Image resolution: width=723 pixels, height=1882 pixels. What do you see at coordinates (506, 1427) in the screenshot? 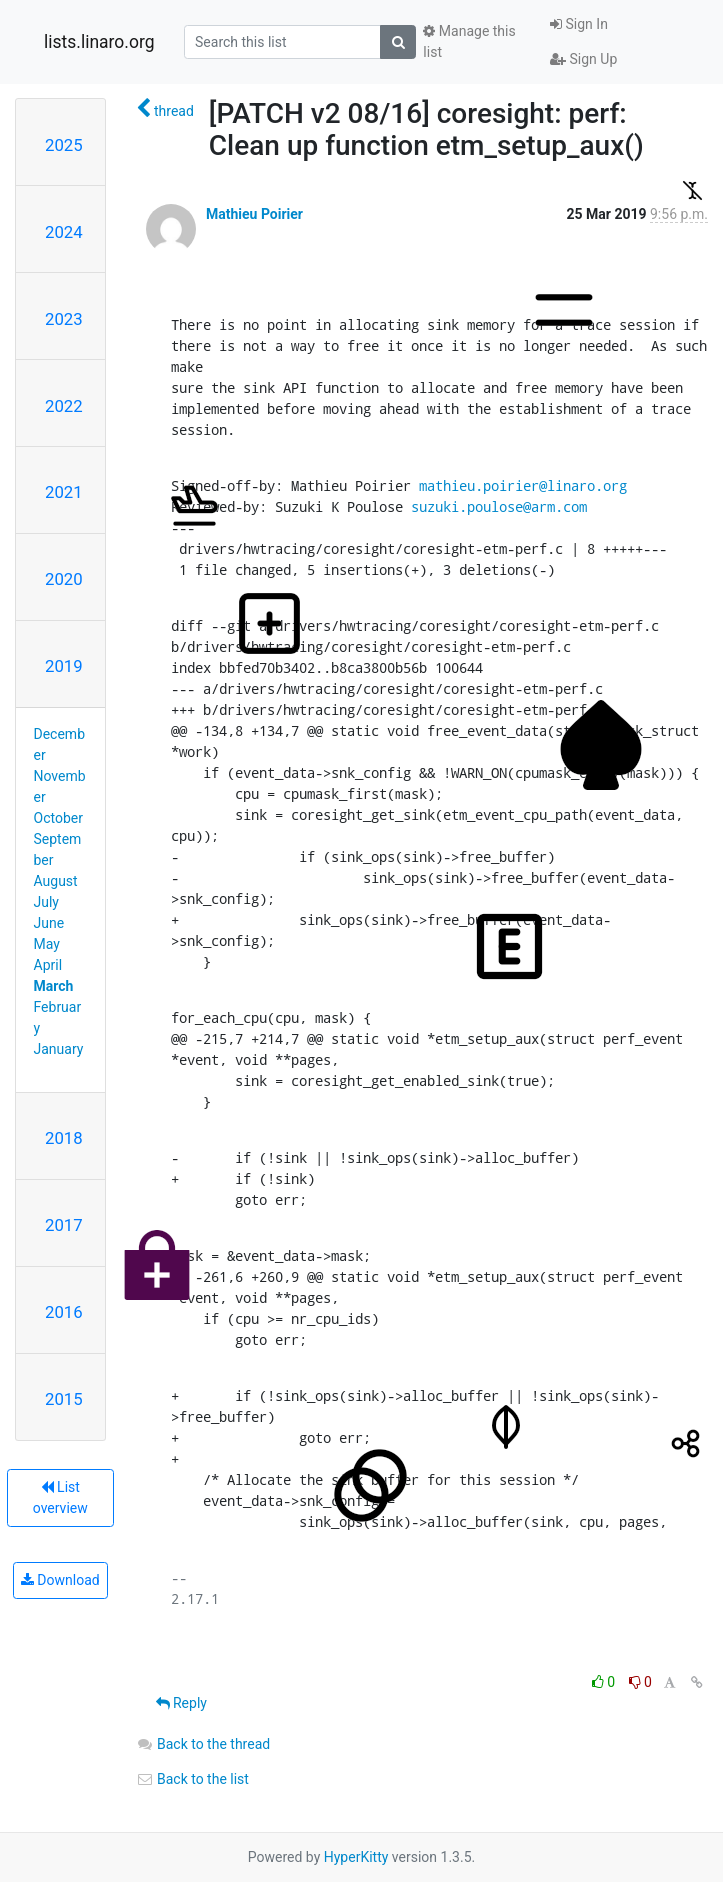
I see `MongoDB database service logo` at bounding box center [506, 1427].